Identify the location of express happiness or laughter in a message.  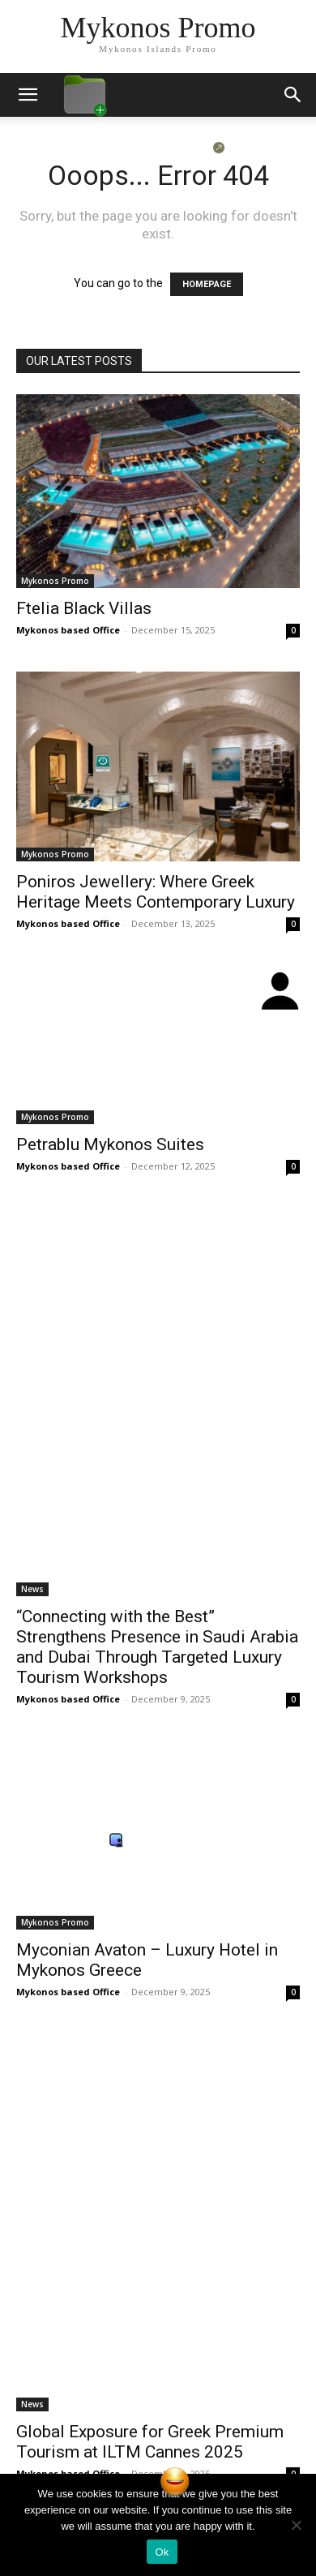
(175, 2483).